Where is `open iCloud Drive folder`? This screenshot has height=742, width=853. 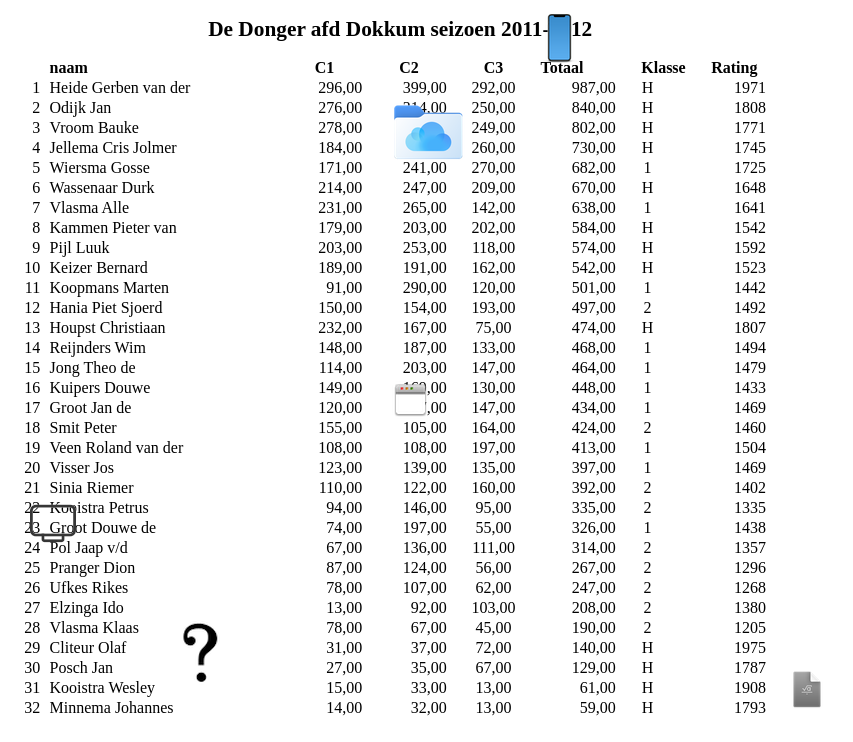
open iCloud Drive folder is located at coordinates (428, 134).